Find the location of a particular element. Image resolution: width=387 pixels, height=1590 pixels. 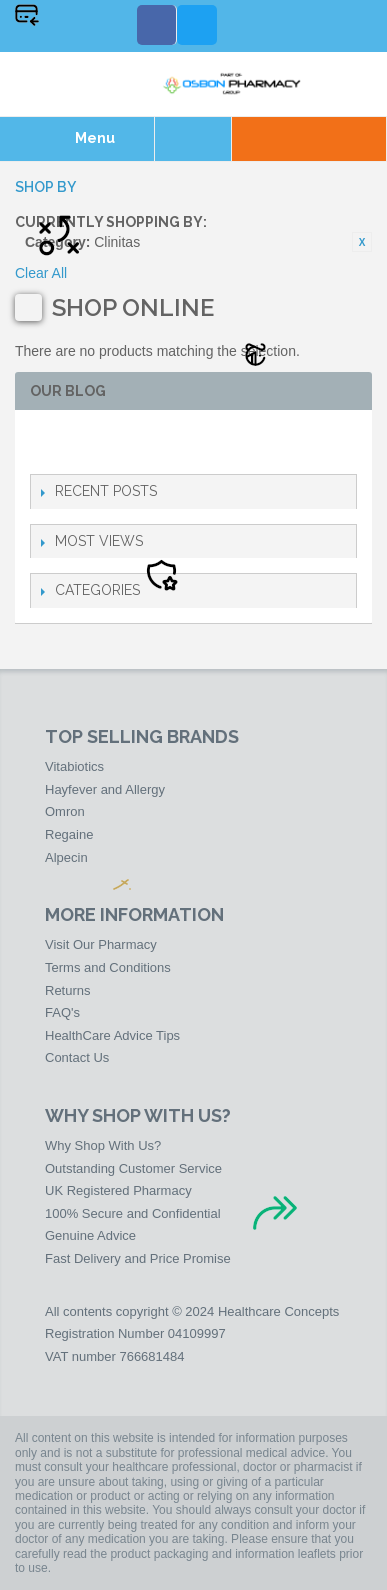

request a refund to your card is located at coordinates (26, 13).